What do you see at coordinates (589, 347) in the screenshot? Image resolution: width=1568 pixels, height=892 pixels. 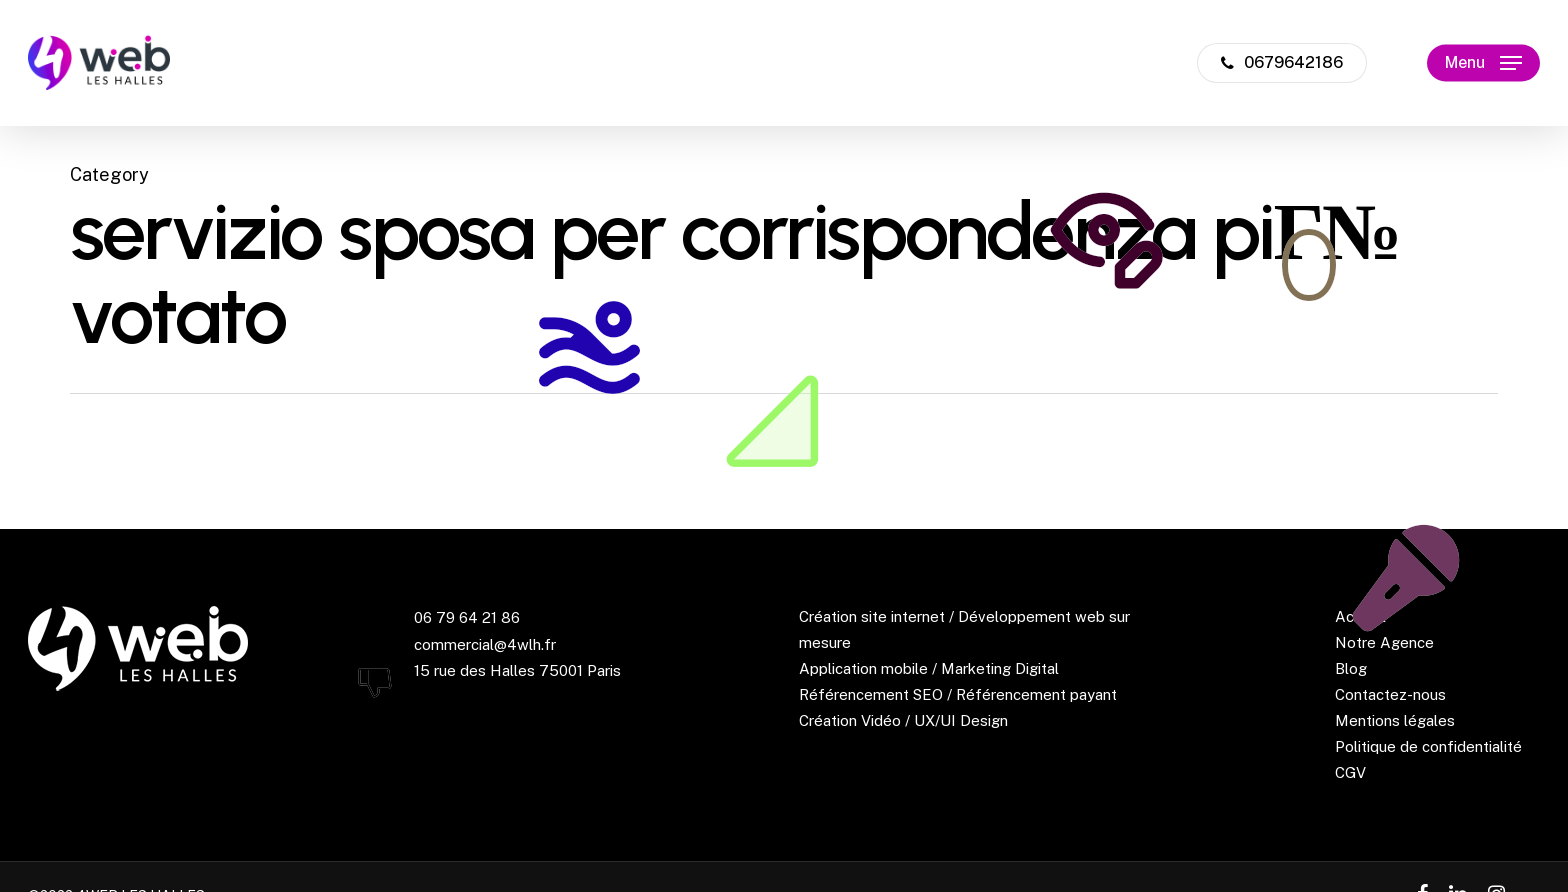 I see `access swimming pool or aquatic facilities` at bounding box center [589, 347].